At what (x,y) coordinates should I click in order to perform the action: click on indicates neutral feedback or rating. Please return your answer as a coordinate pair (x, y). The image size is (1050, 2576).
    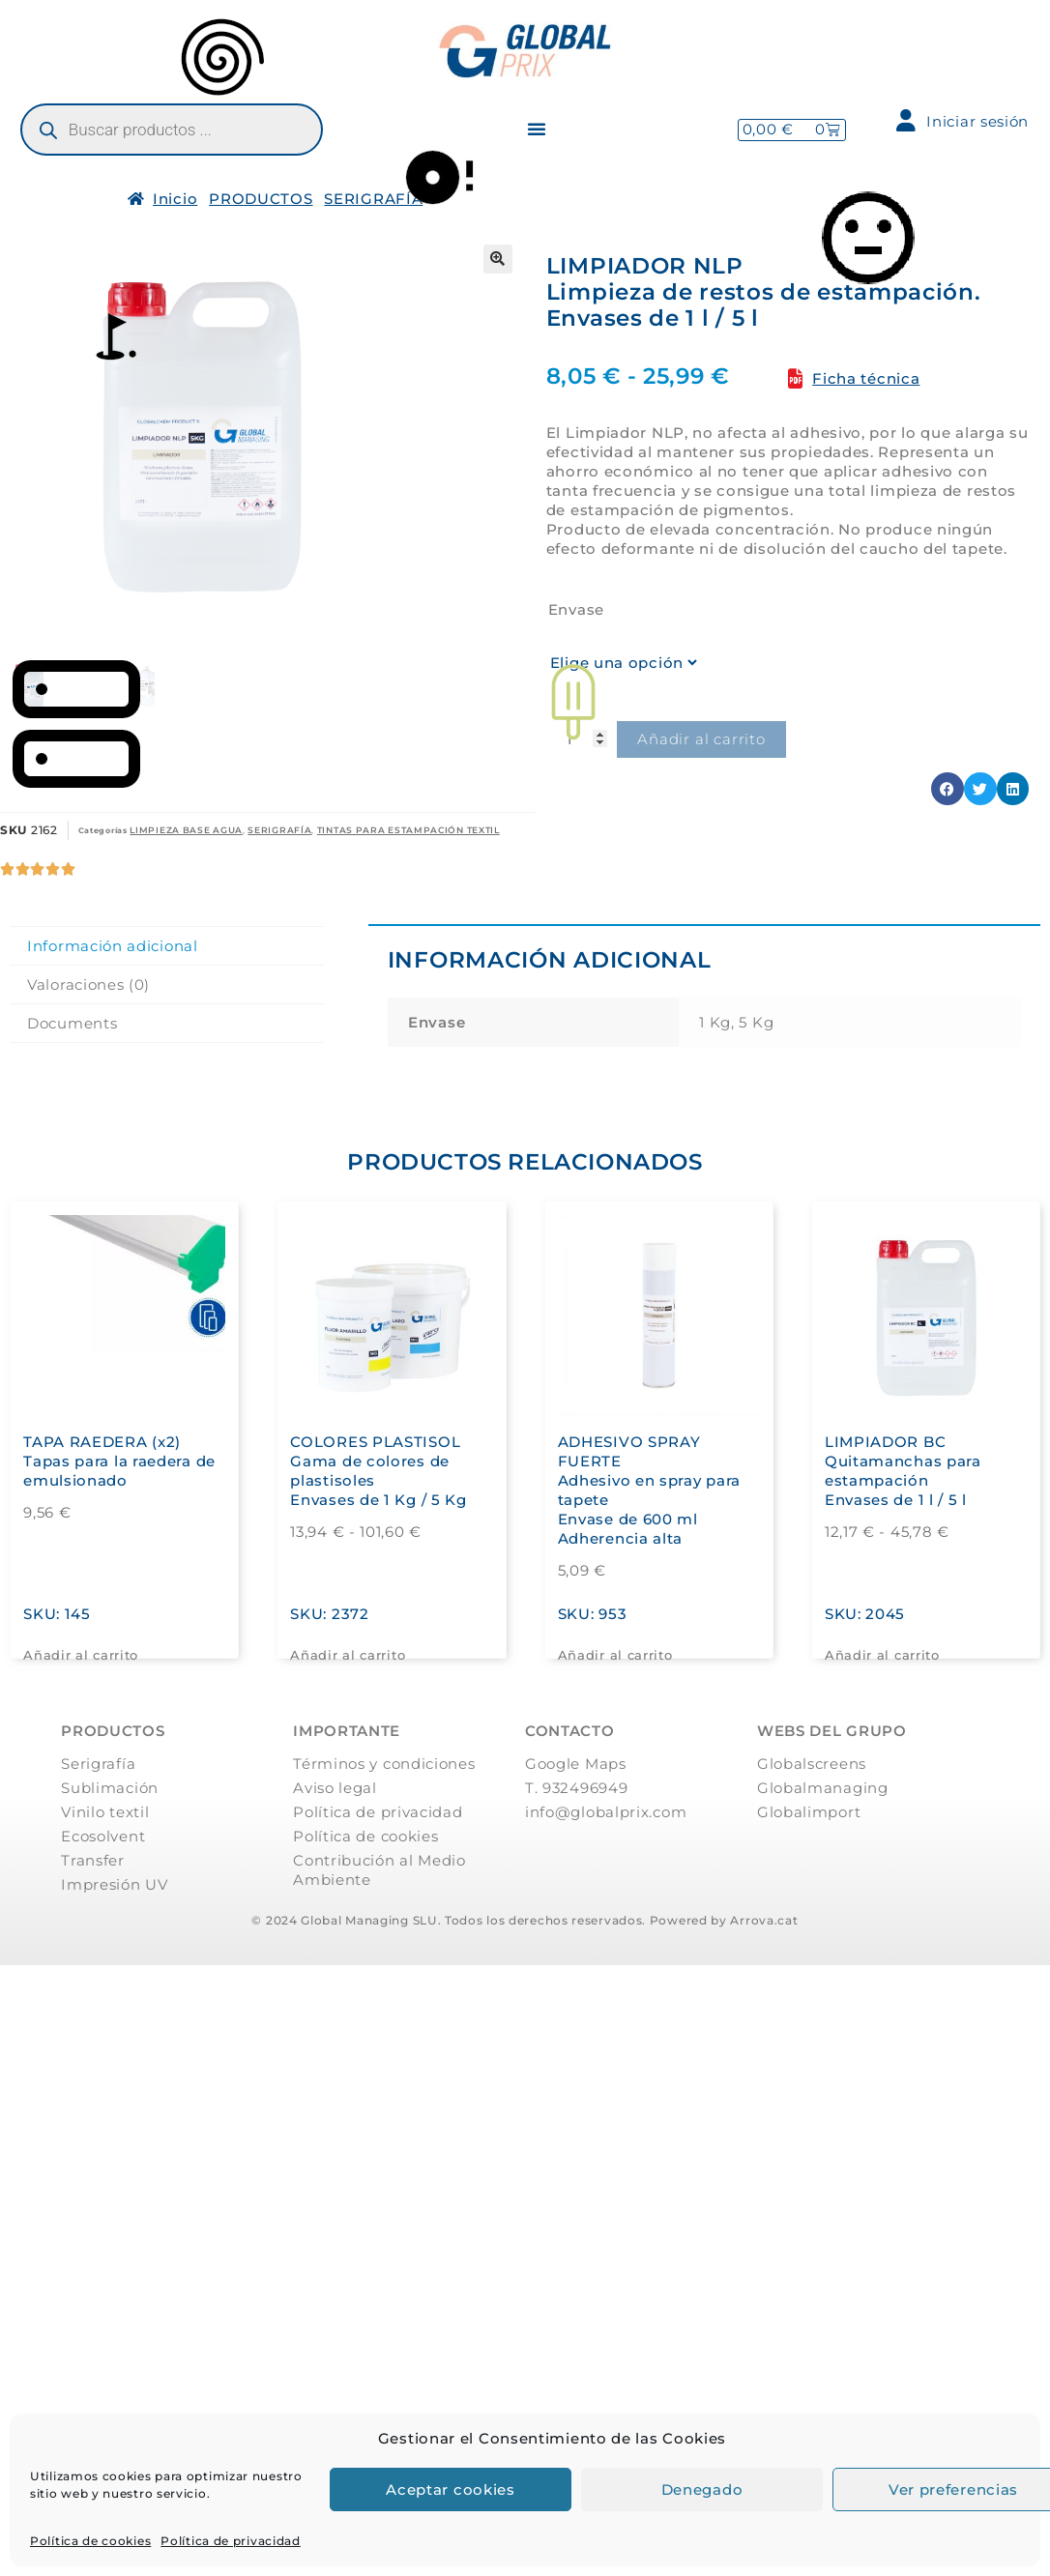
    Looking at the image, I should click on (868, 238).